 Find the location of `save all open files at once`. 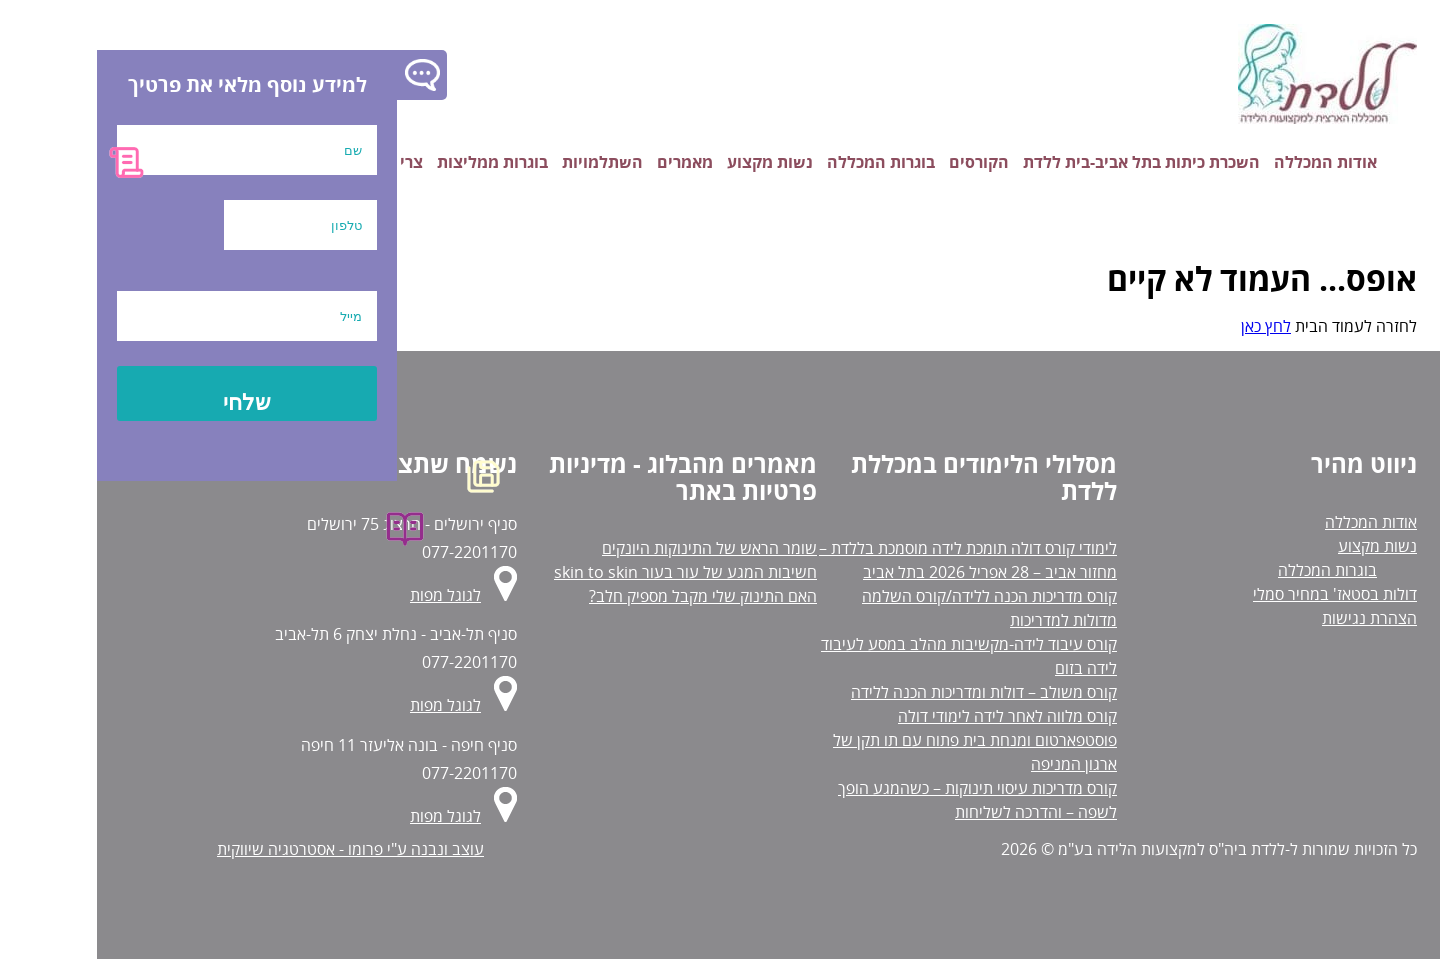

save all open files at once is located at coordinates (483, 476).